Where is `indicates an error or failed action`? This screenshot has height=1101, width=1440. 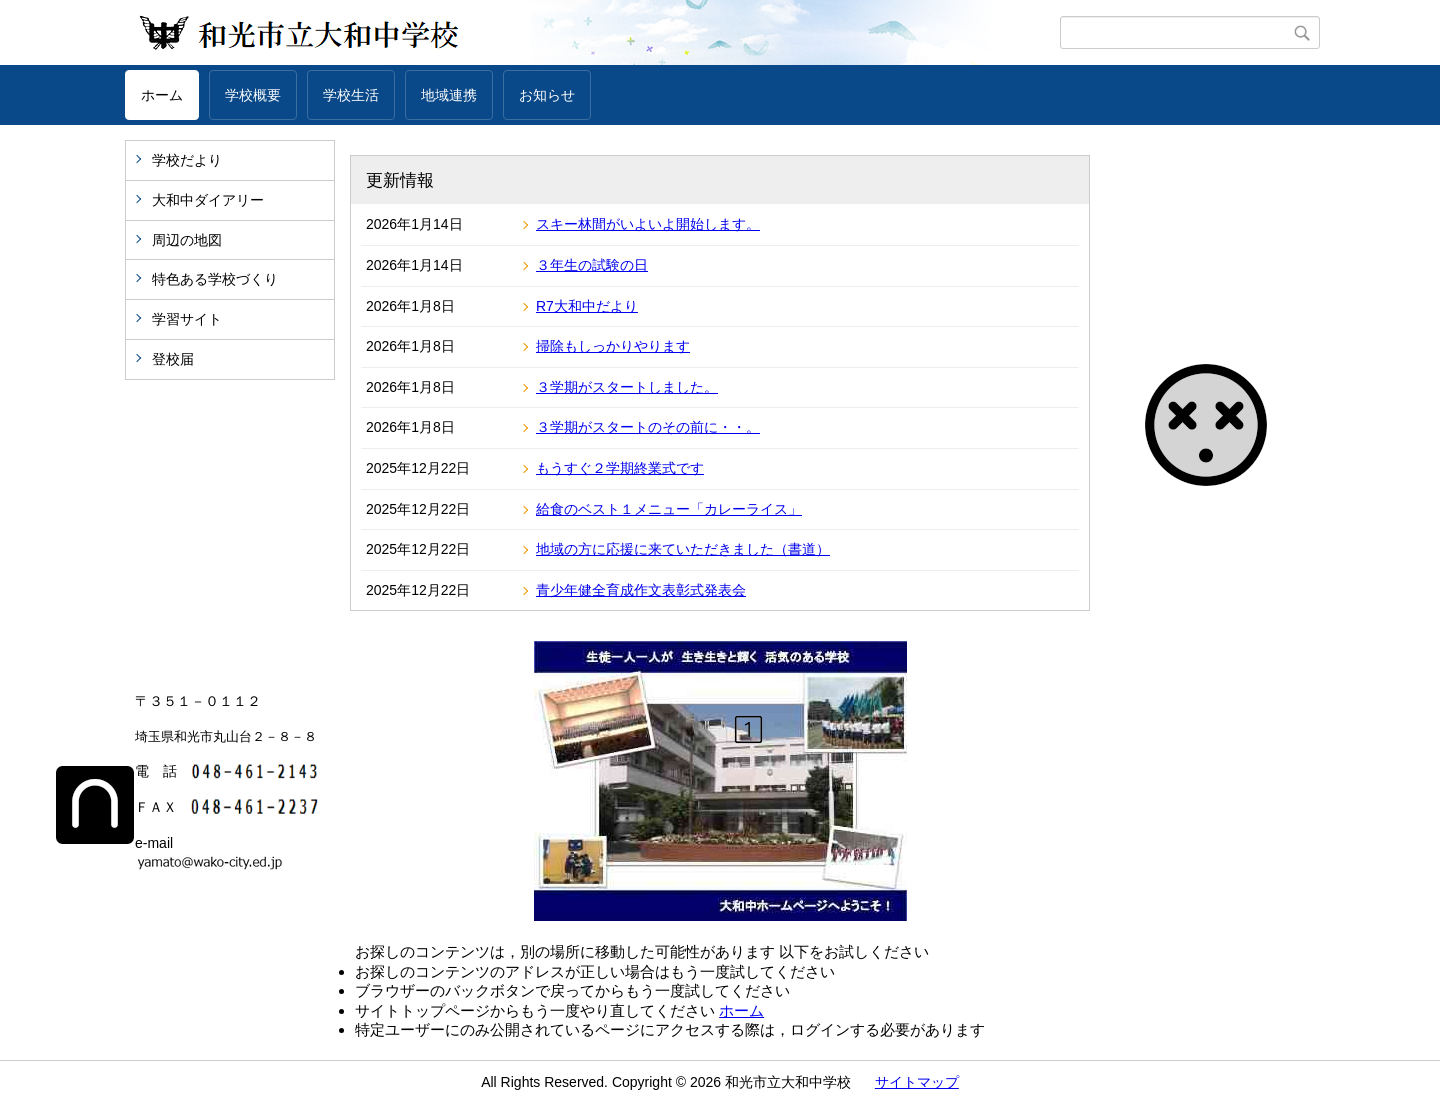 indicates an error or failed action is located at coordinates (1206, 425).